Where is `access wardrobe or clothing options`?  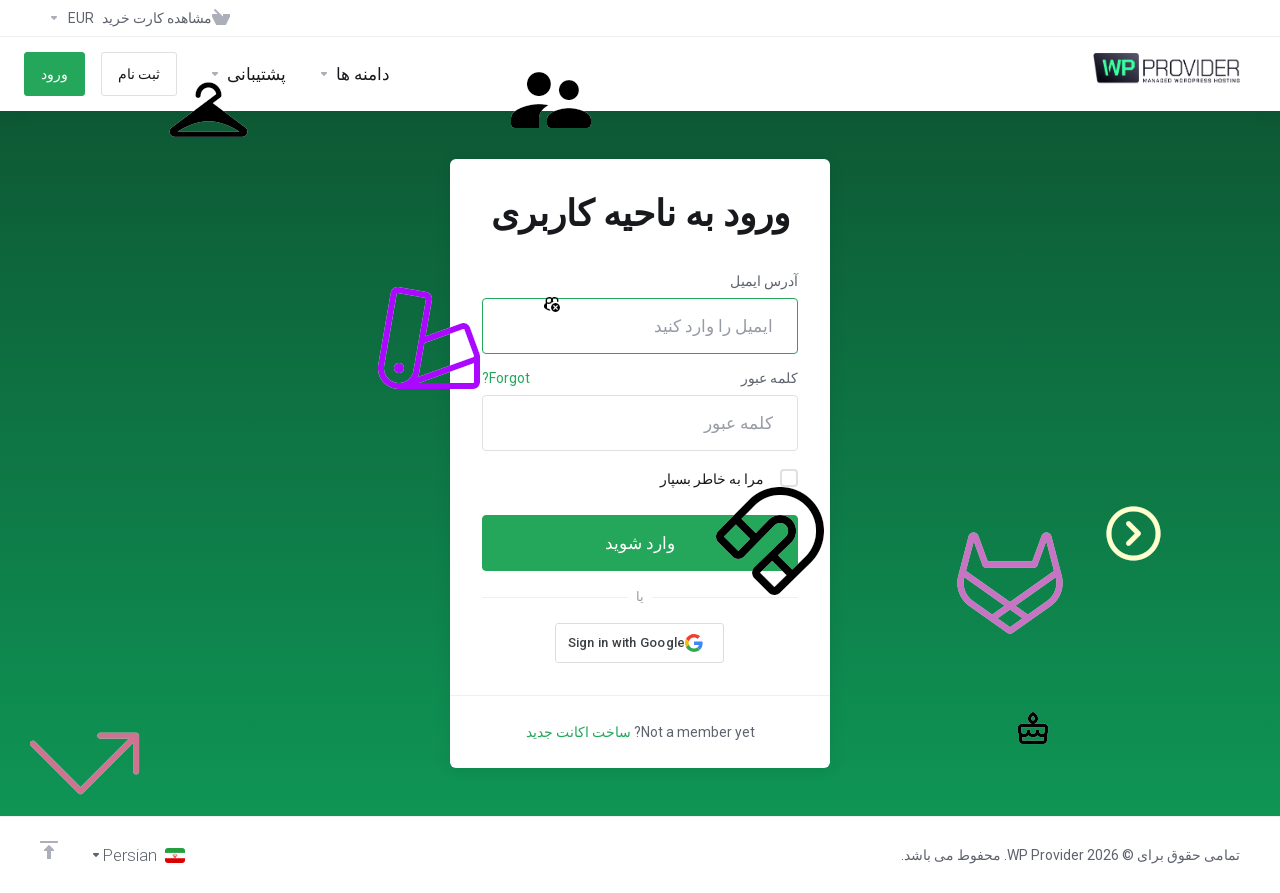
access wardrobe or clothing options is located at coordinates (208, 113).